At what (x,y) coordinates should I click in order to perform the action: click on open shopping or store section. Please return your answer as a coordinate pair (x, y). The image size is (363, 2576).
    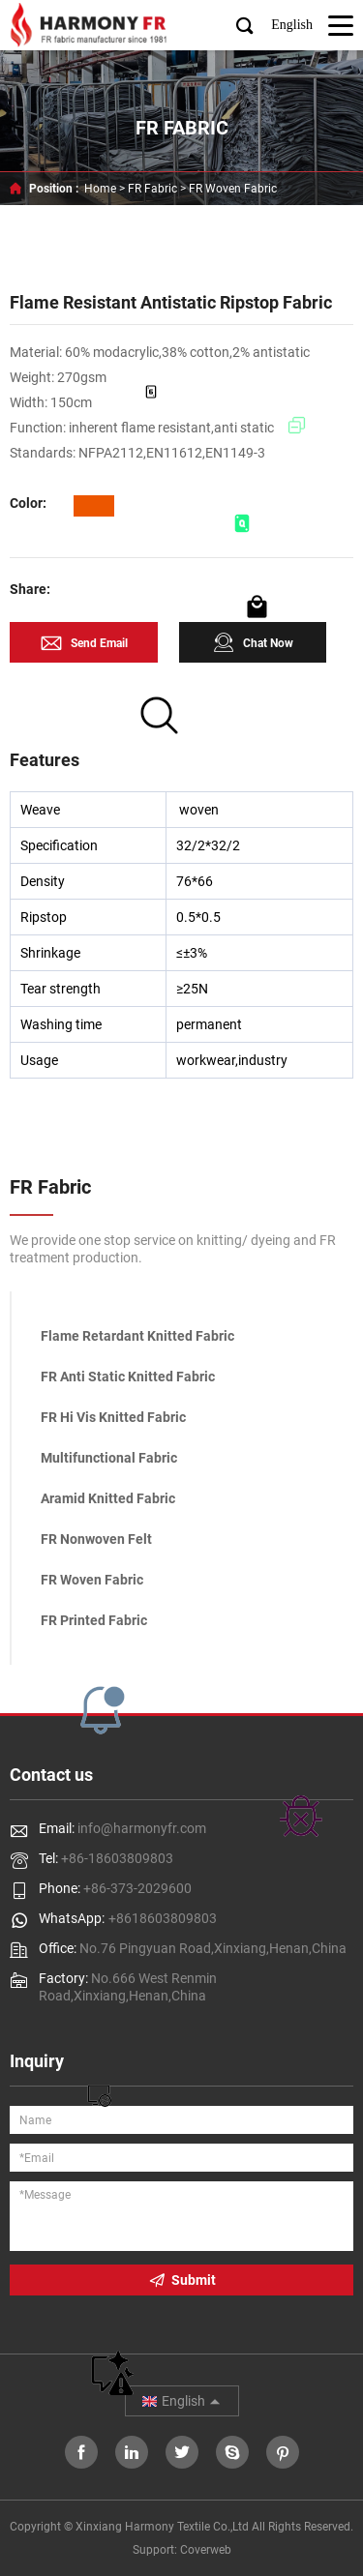
    Looking at the image, I should click on (257, 607).